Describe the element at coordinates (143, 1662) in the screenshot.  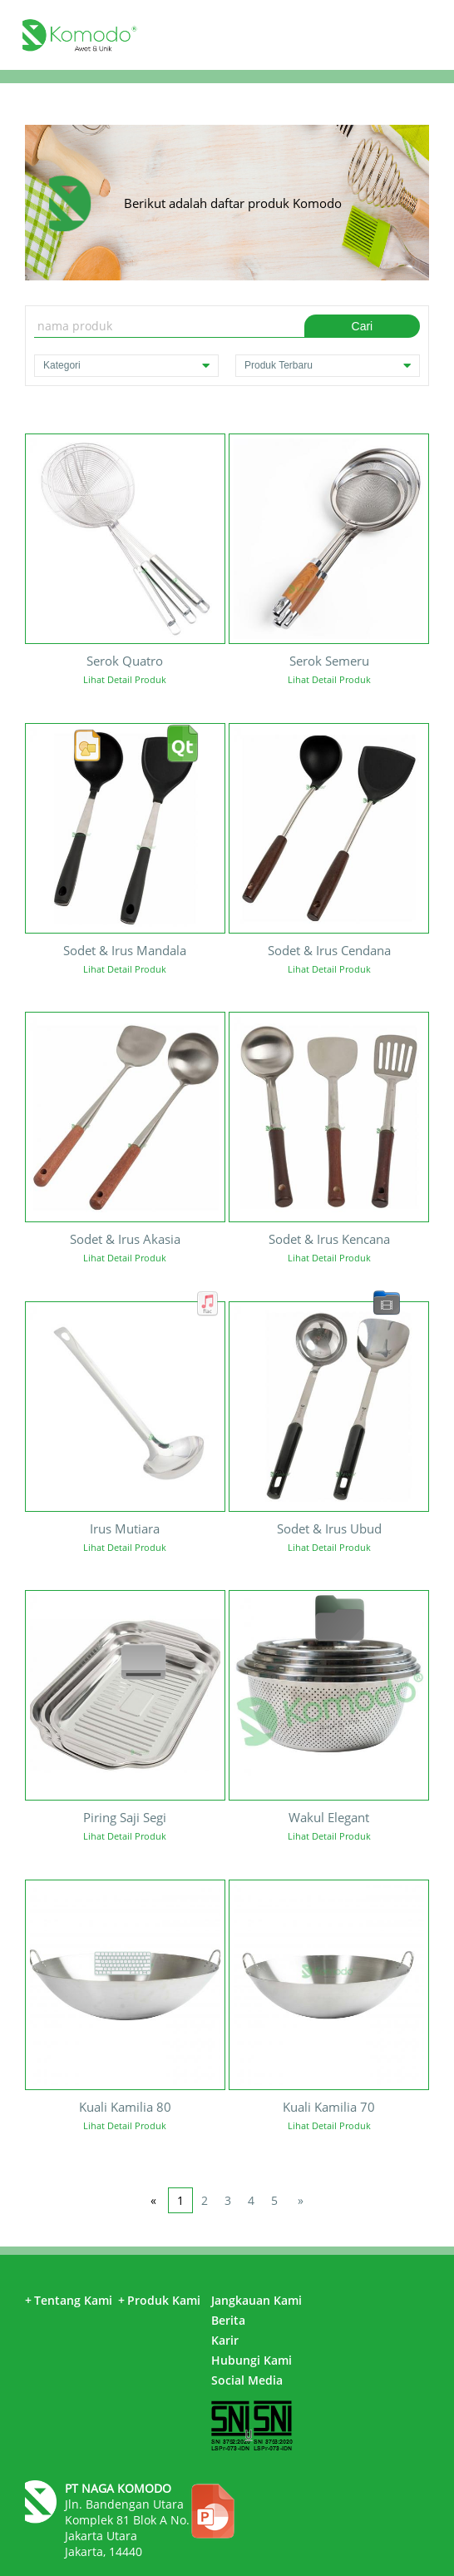
I see `access removable storage device` at that location.